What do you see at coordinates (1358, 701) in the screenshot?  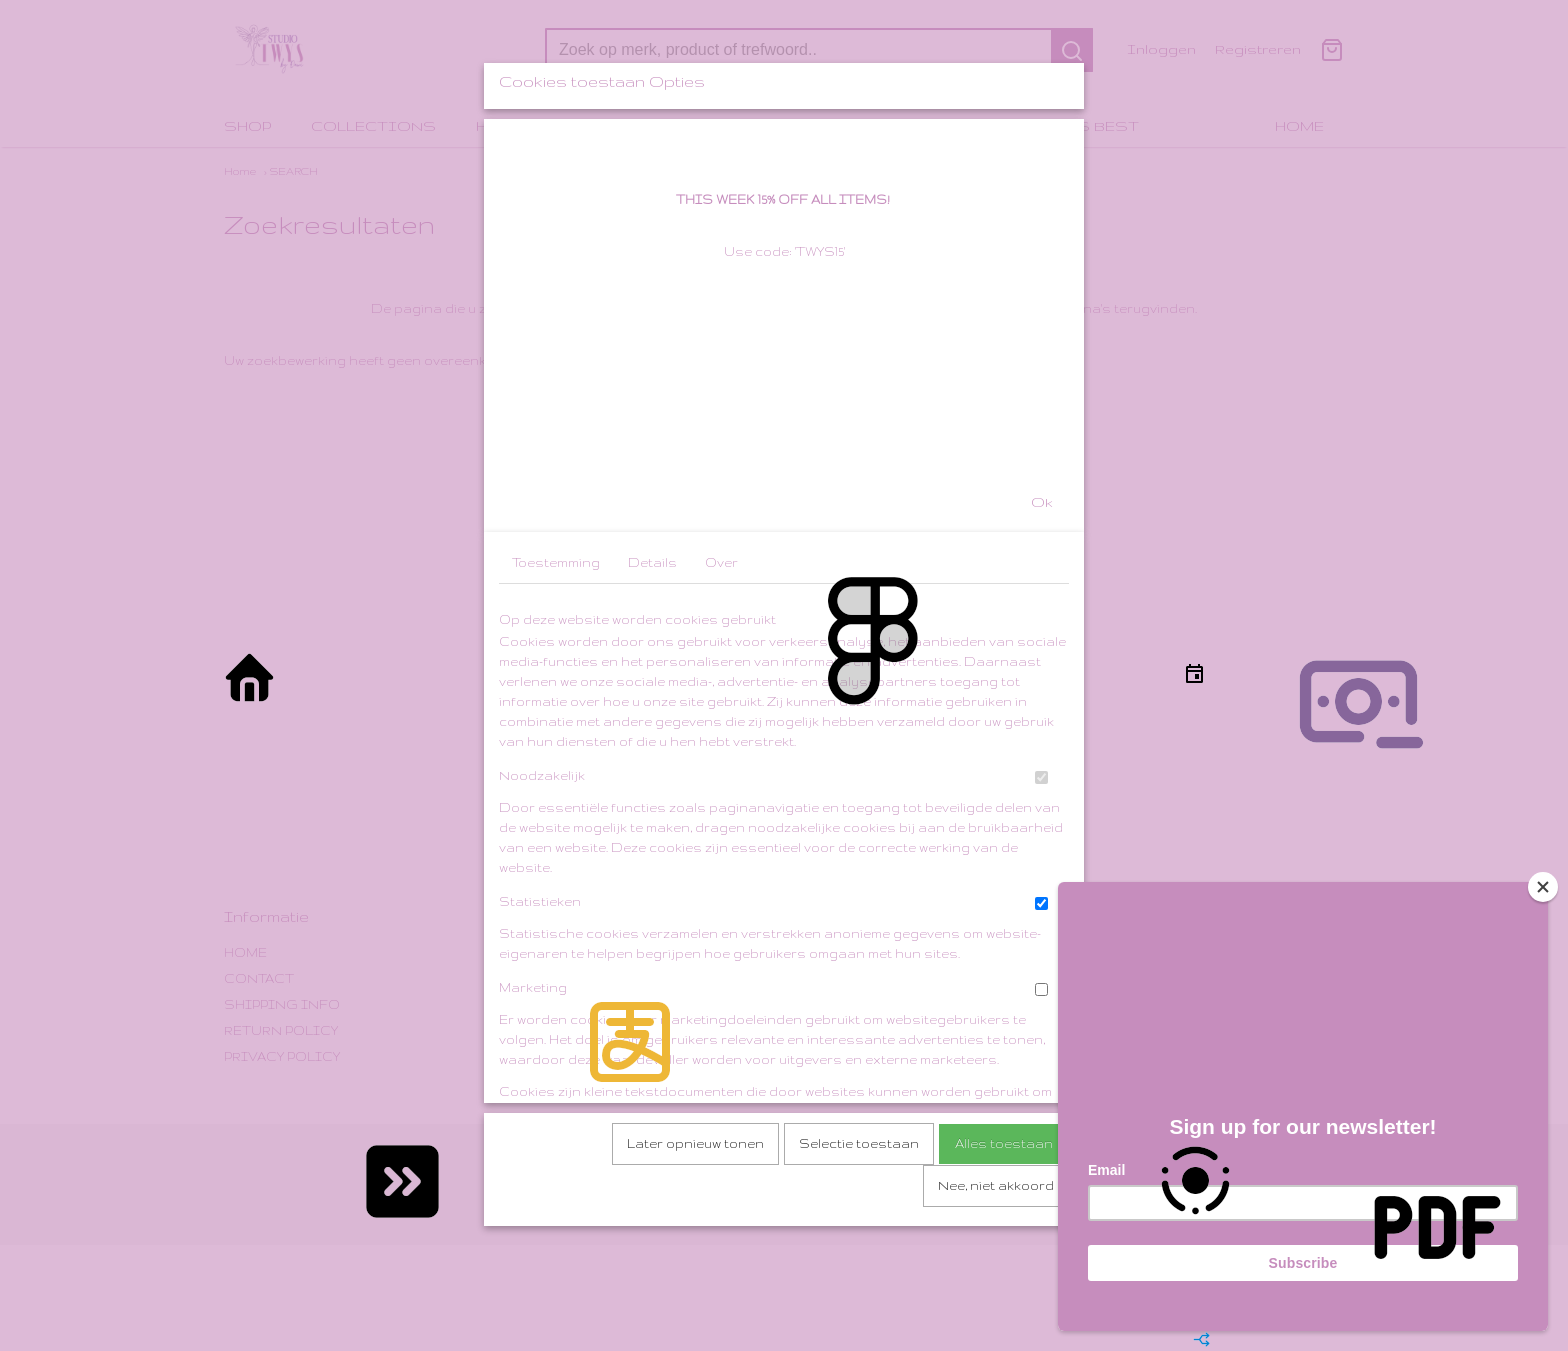 I see `subtract funds or reduce balance` at bounding box center [1358, 701].